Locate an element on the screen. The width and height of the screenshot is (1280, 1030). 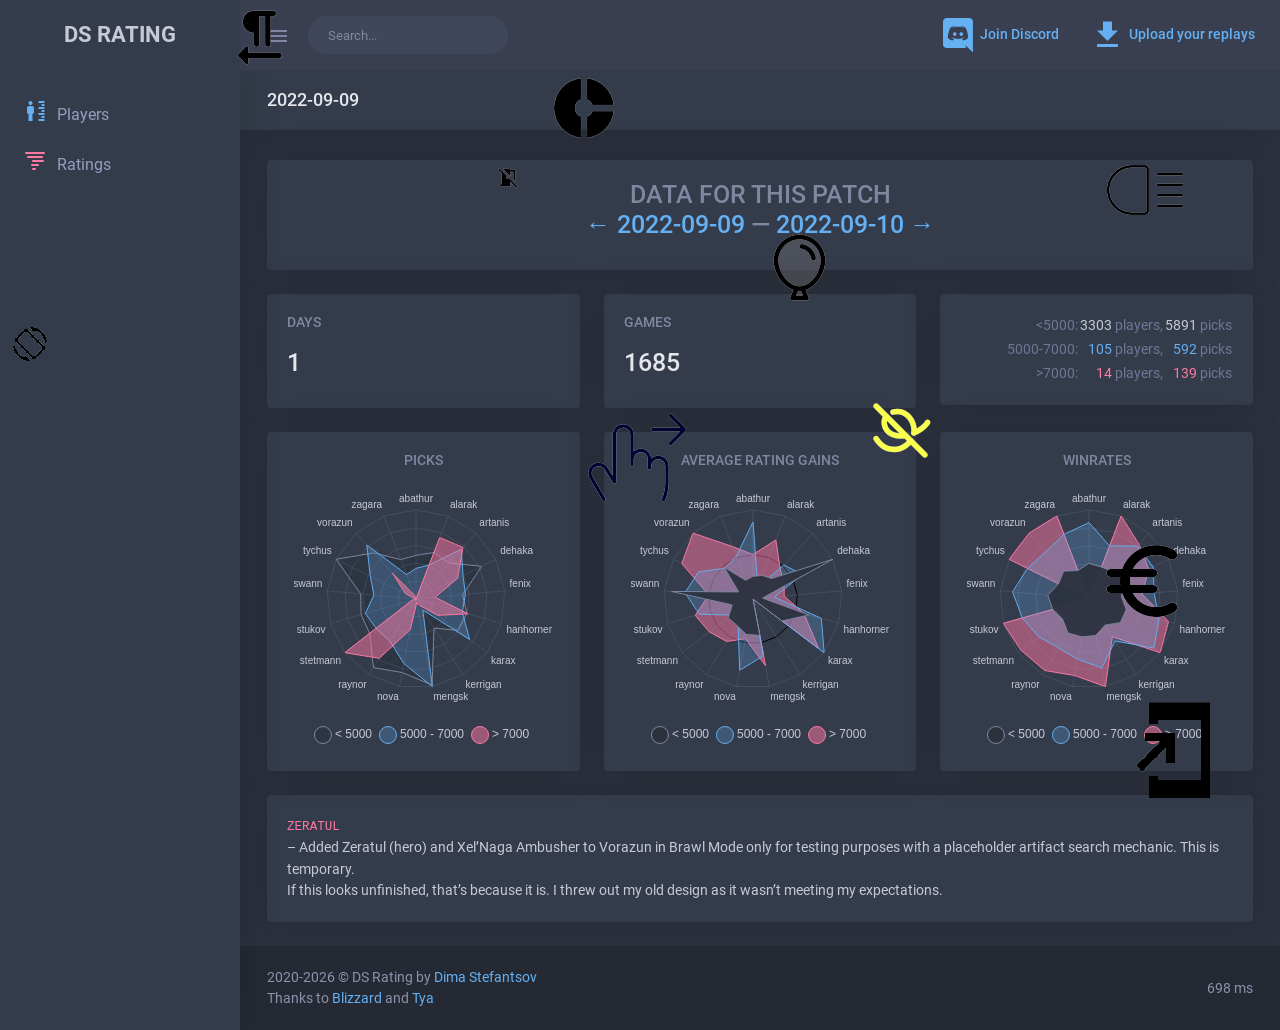
swipe right to continue or proceed is located at coordinates (632, 461).